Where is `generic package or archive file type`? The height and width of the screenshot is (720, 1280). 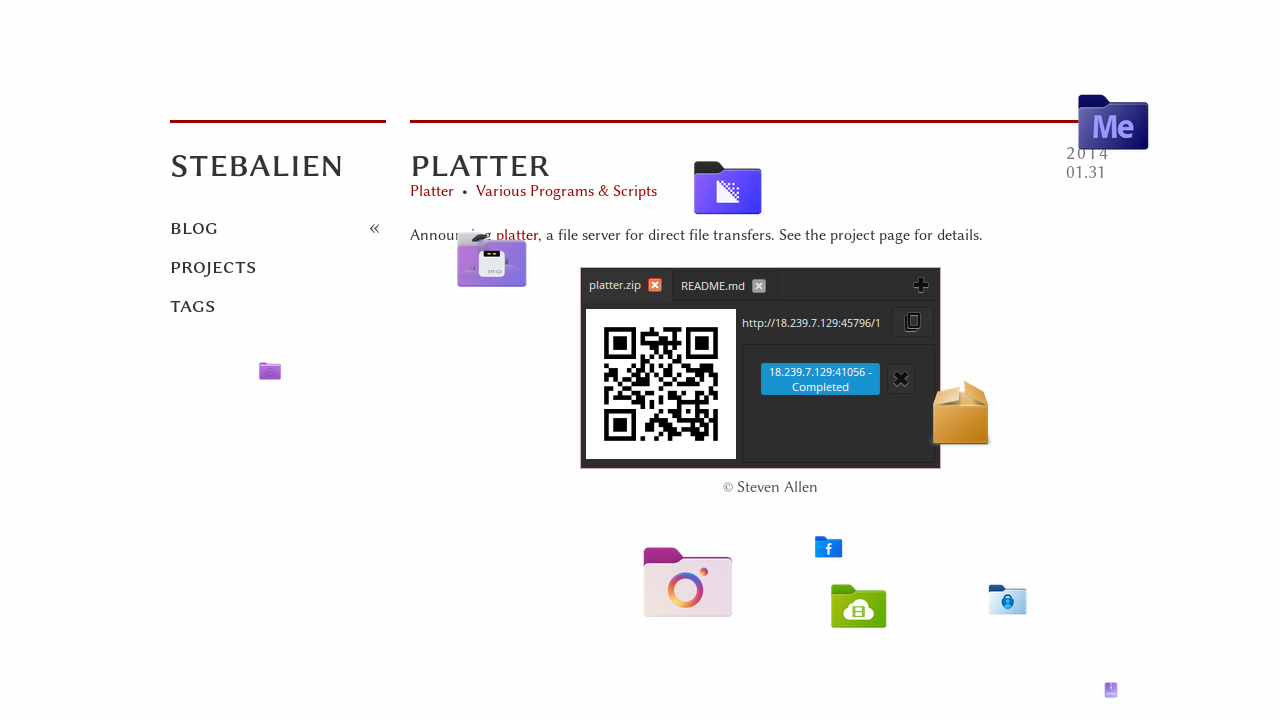 generic package or archive file type is located at coordinates (960, 414).